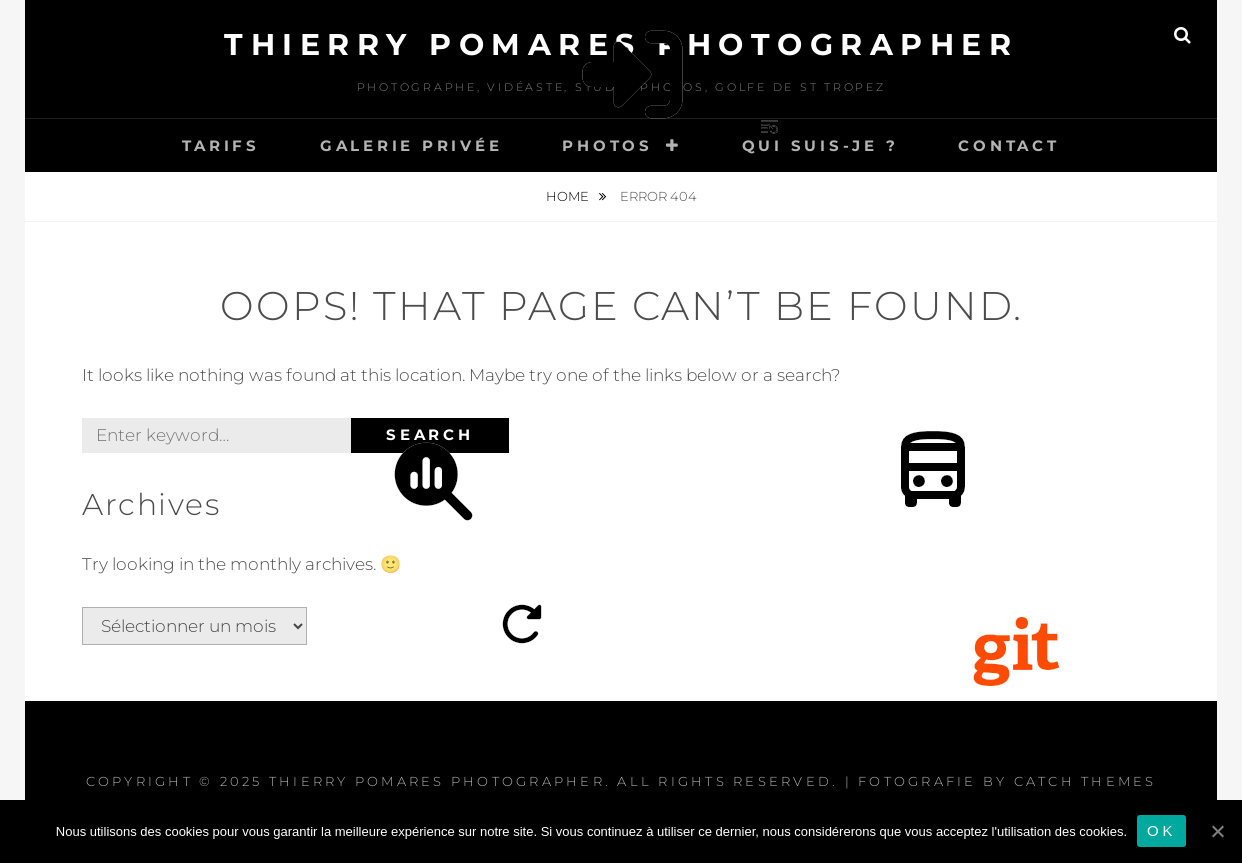 This screenshot has height=863, width=1242. I want to click on analyze data or view analytics, so click(433, 481).